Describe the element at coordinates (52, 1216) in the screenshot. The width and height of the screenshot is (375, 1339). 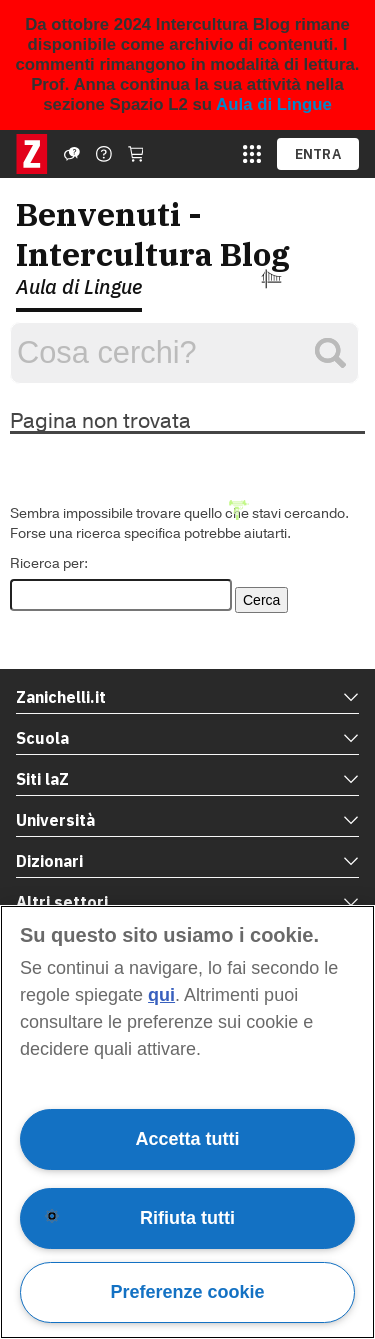
I see `decorative design element or divider` at that location.